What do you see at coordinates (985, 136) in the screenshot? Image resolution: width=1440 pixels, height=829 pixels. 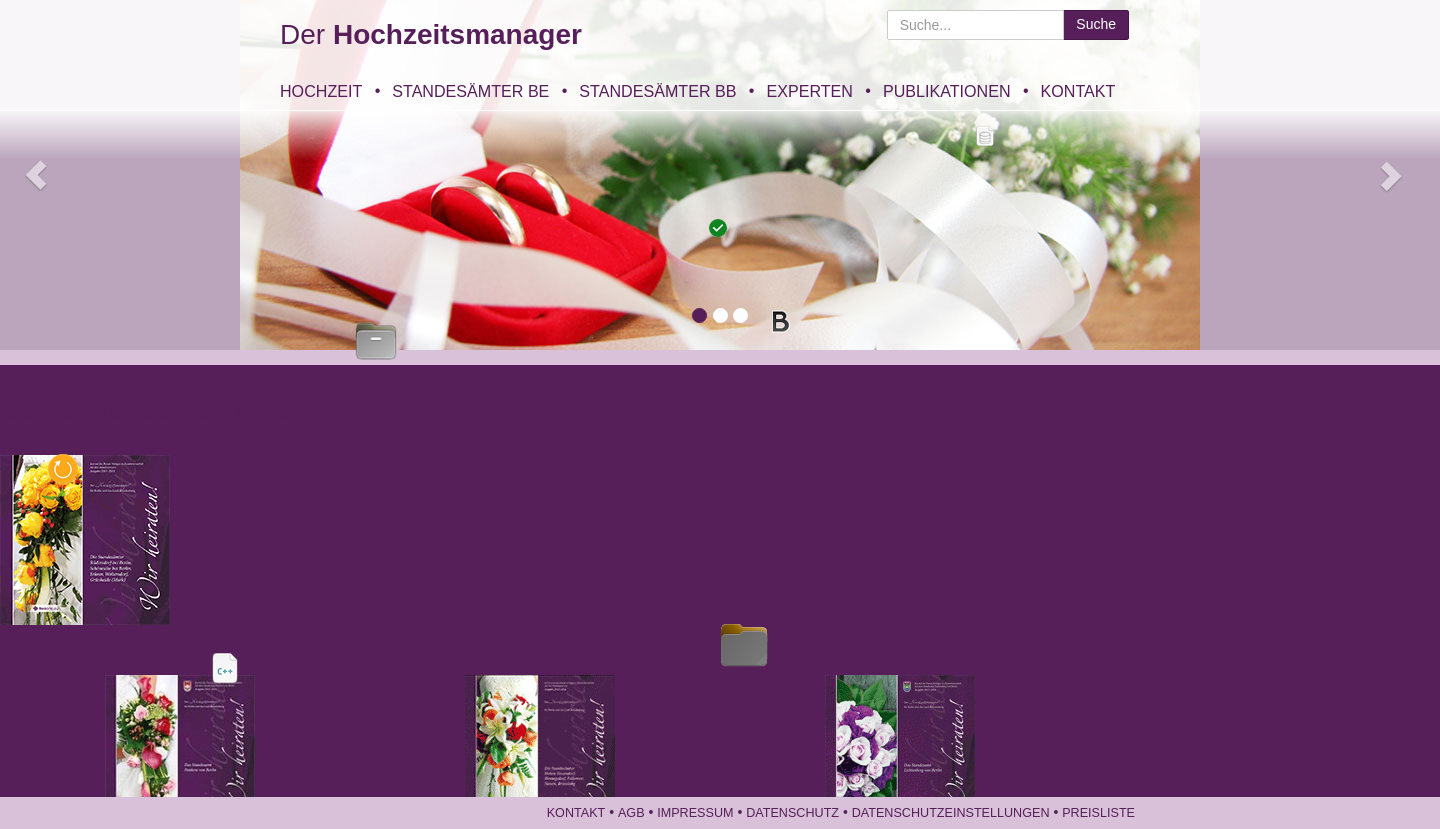 I see `indicates a SQL database file` at bounding box center [985, 136].